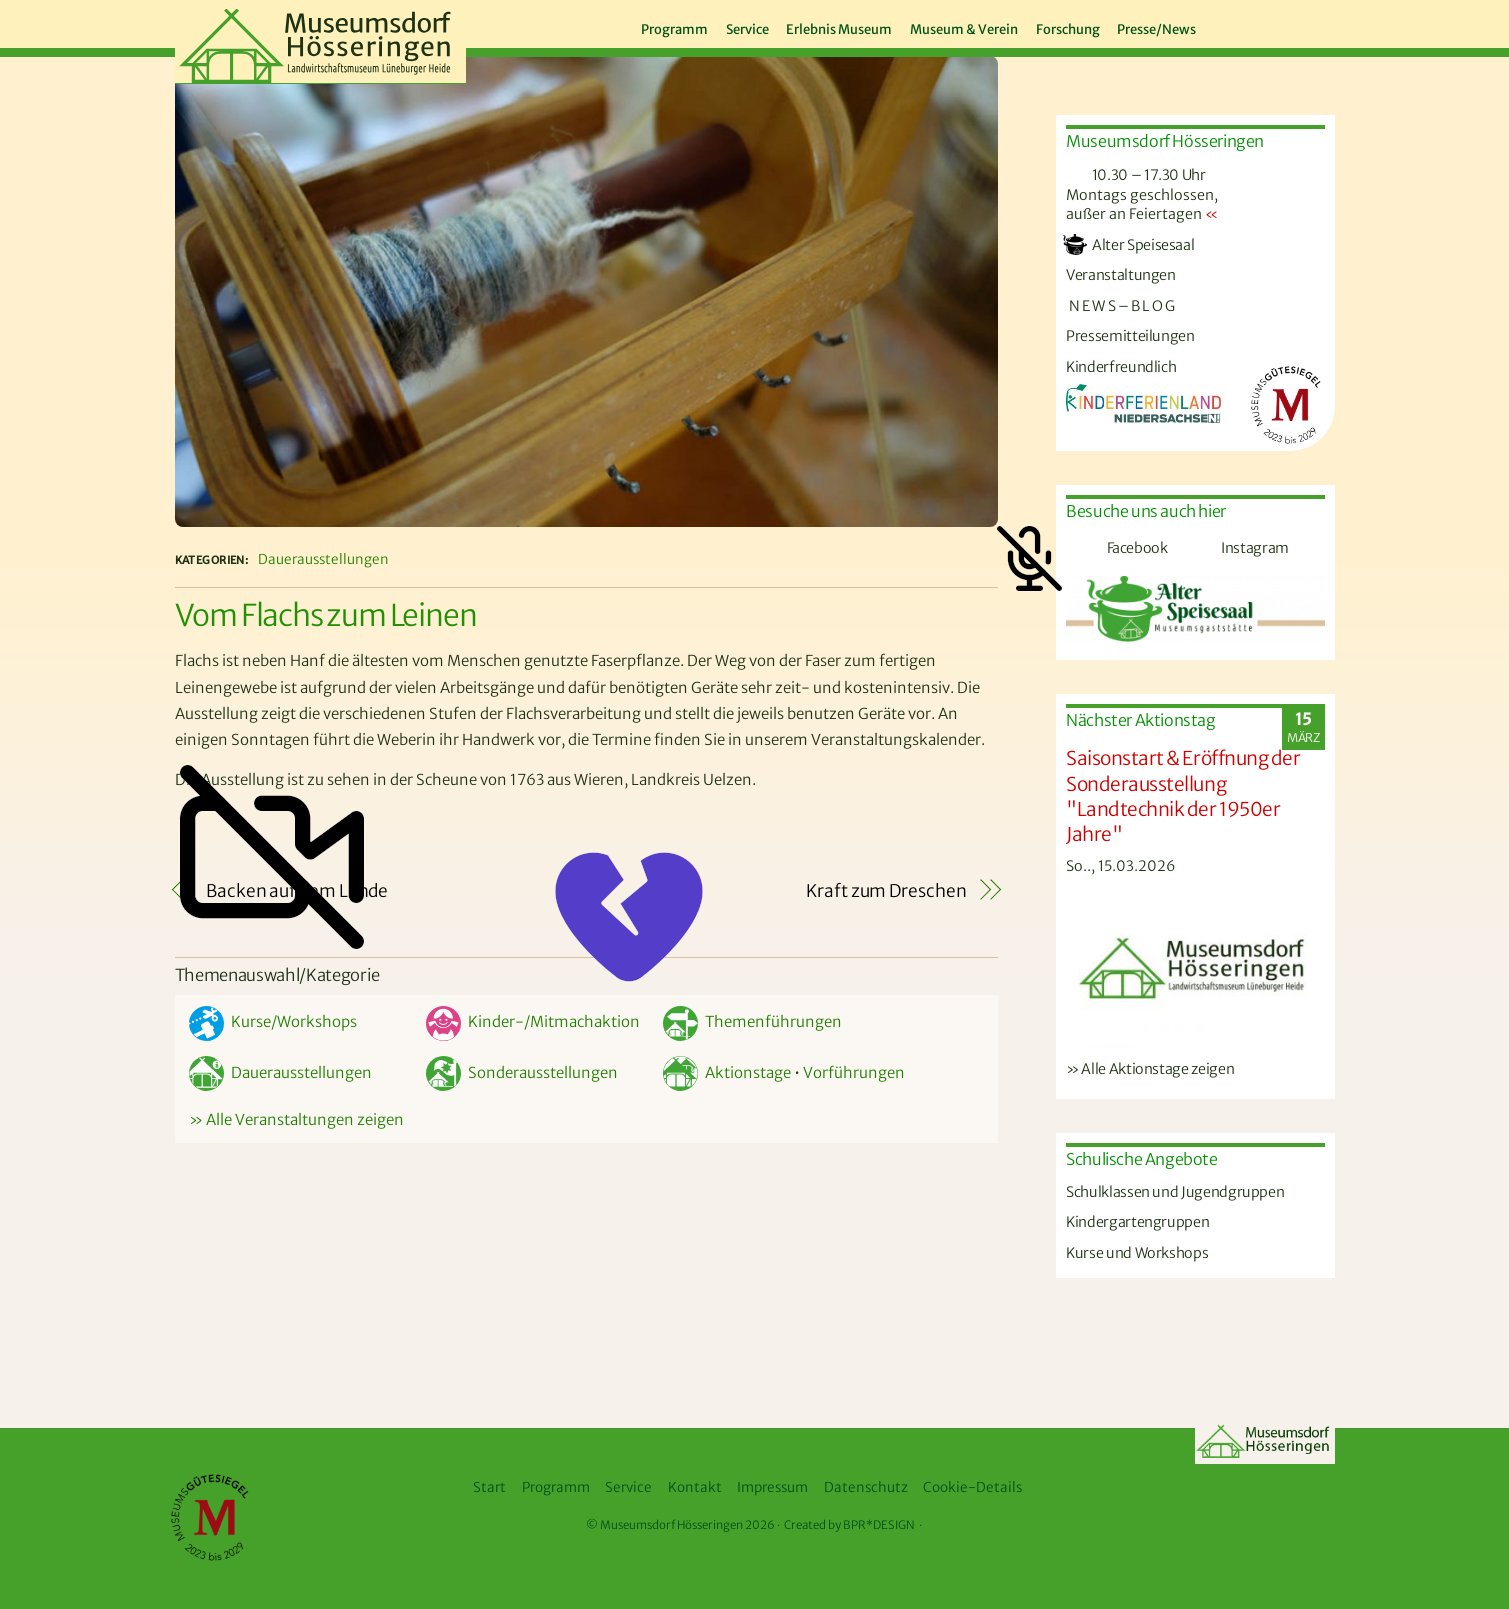  What do you see at coordinates (629, 917) in the screenshot?
I see `unlike or remove from favorites` at bounding box center [629, 917].